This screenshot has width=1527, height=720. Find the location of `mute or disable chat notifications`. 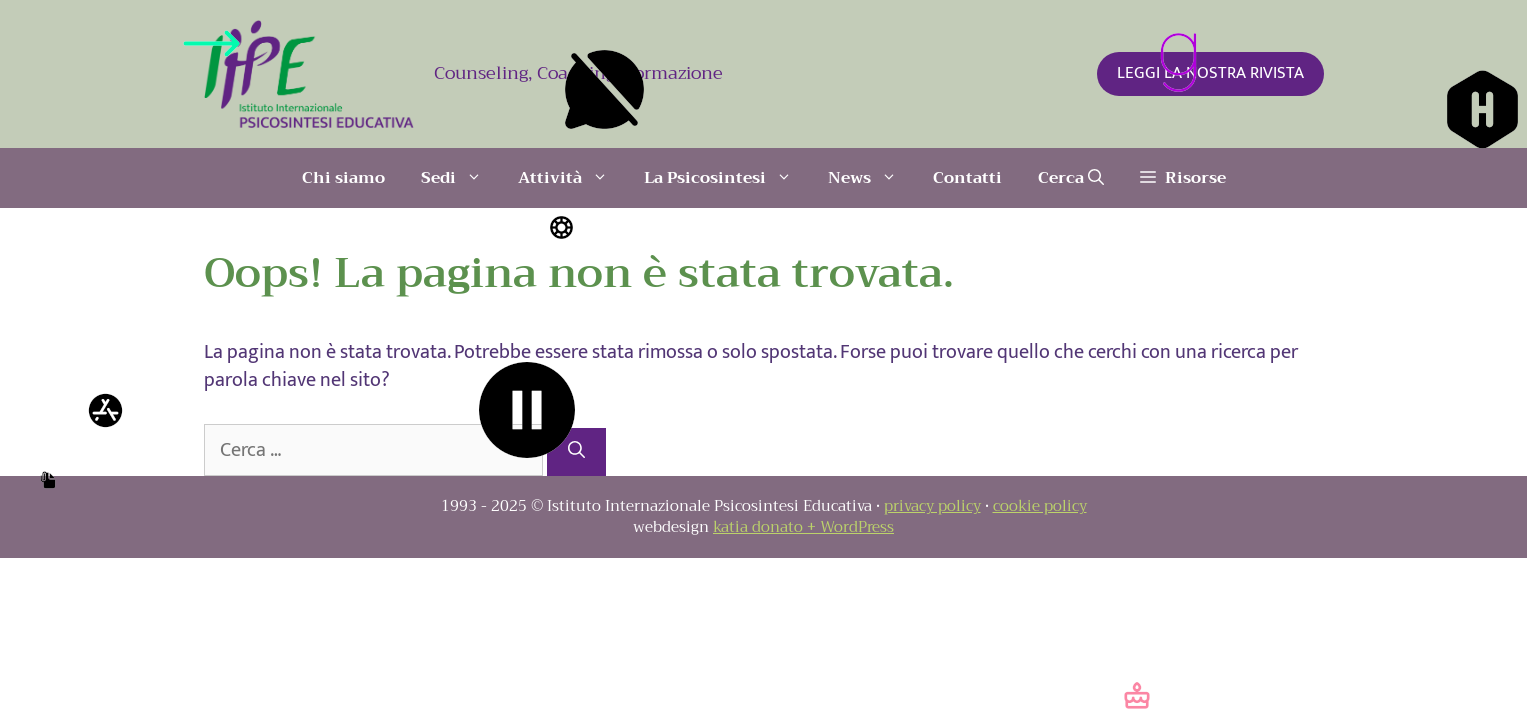

mute or disable chat notifications is located at coordinates (604, 89).